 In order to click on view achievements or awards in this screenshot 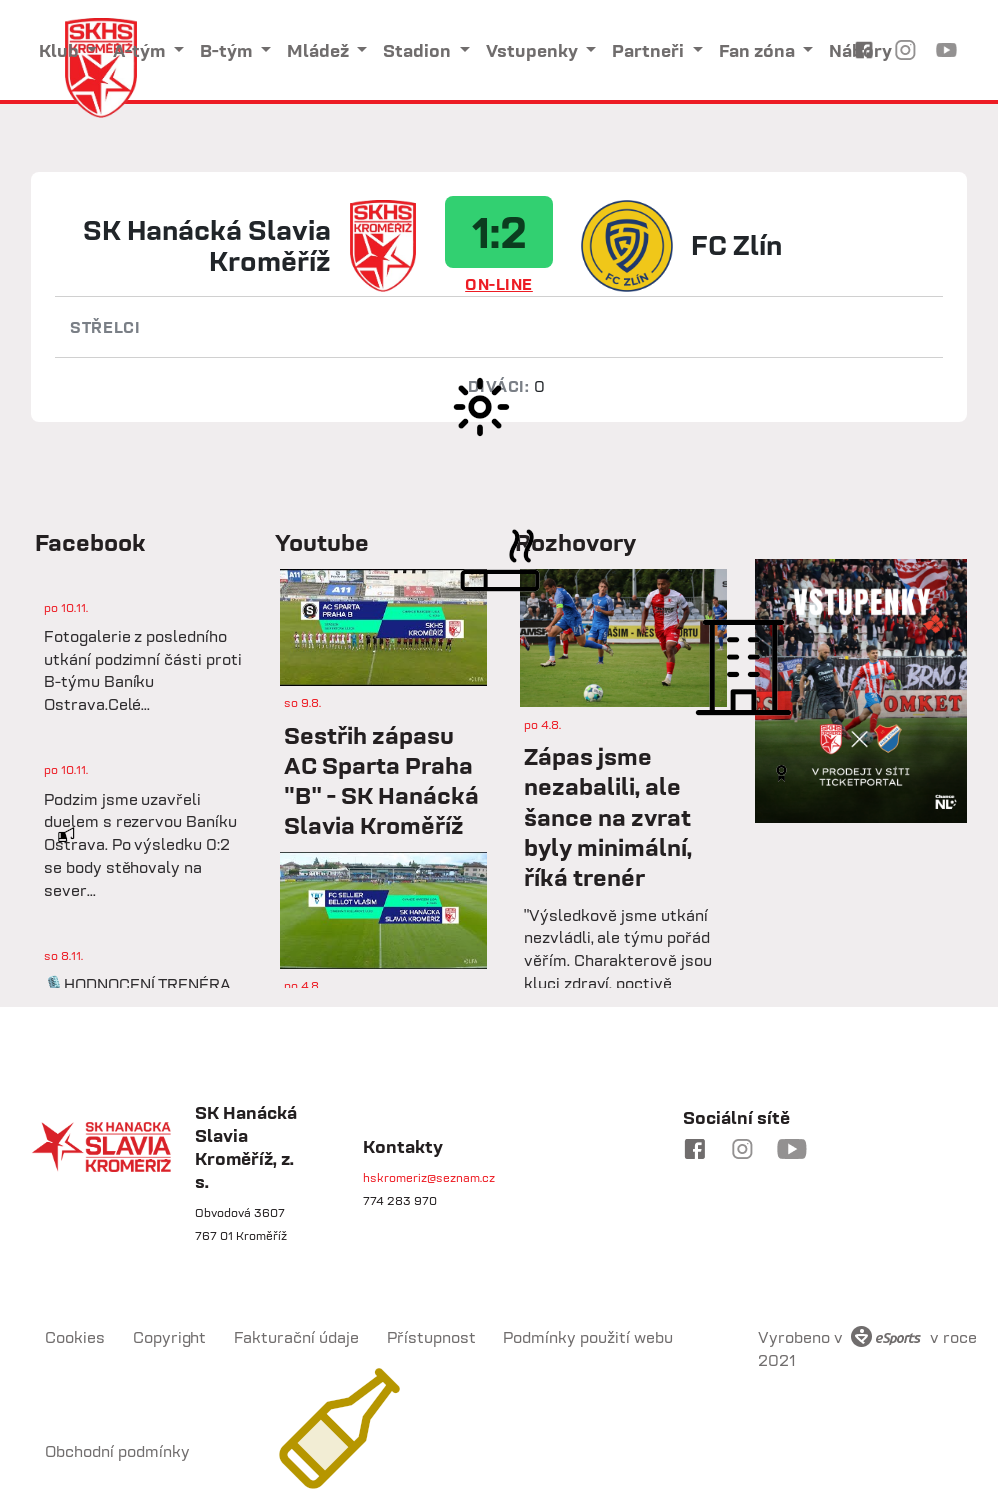, I will do `click(781, 773)`.